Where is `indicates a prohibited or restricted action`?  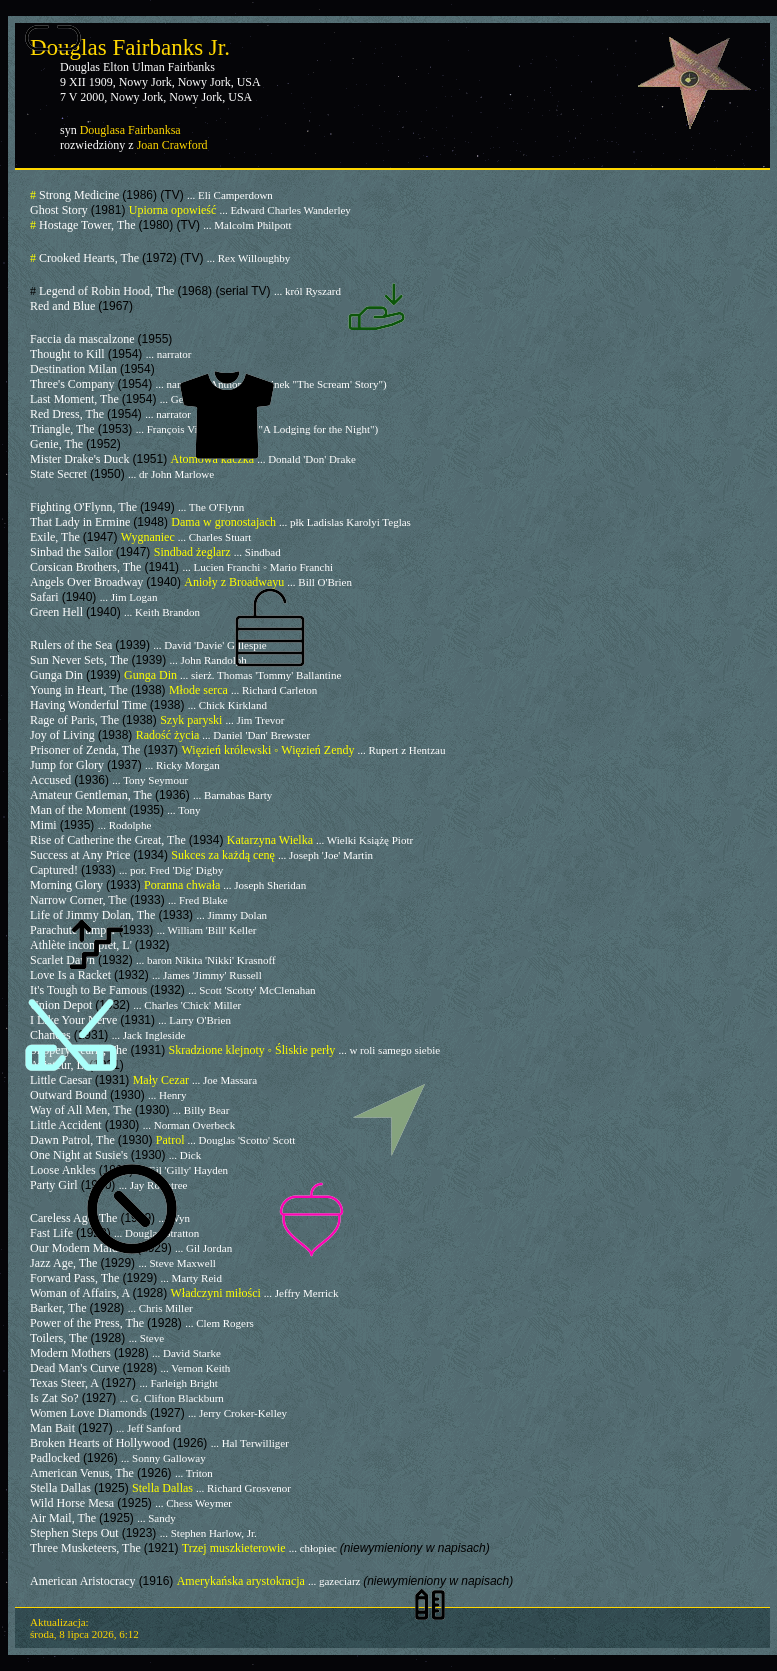 indicates a prohibited or restricted action is located at coordinates (132, 1209).